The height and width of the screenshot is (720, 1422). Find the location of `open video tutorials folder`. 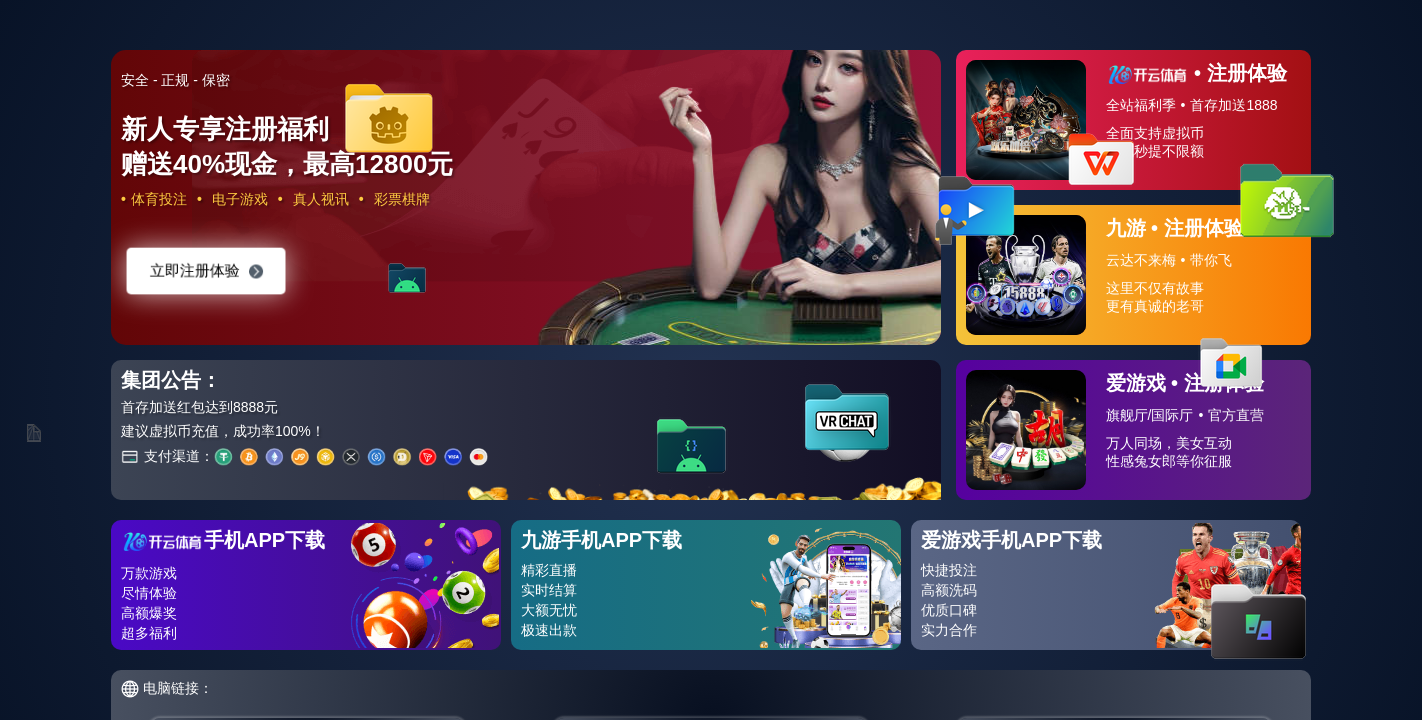

open video tutorials folder is located at coordinates (976, 208).